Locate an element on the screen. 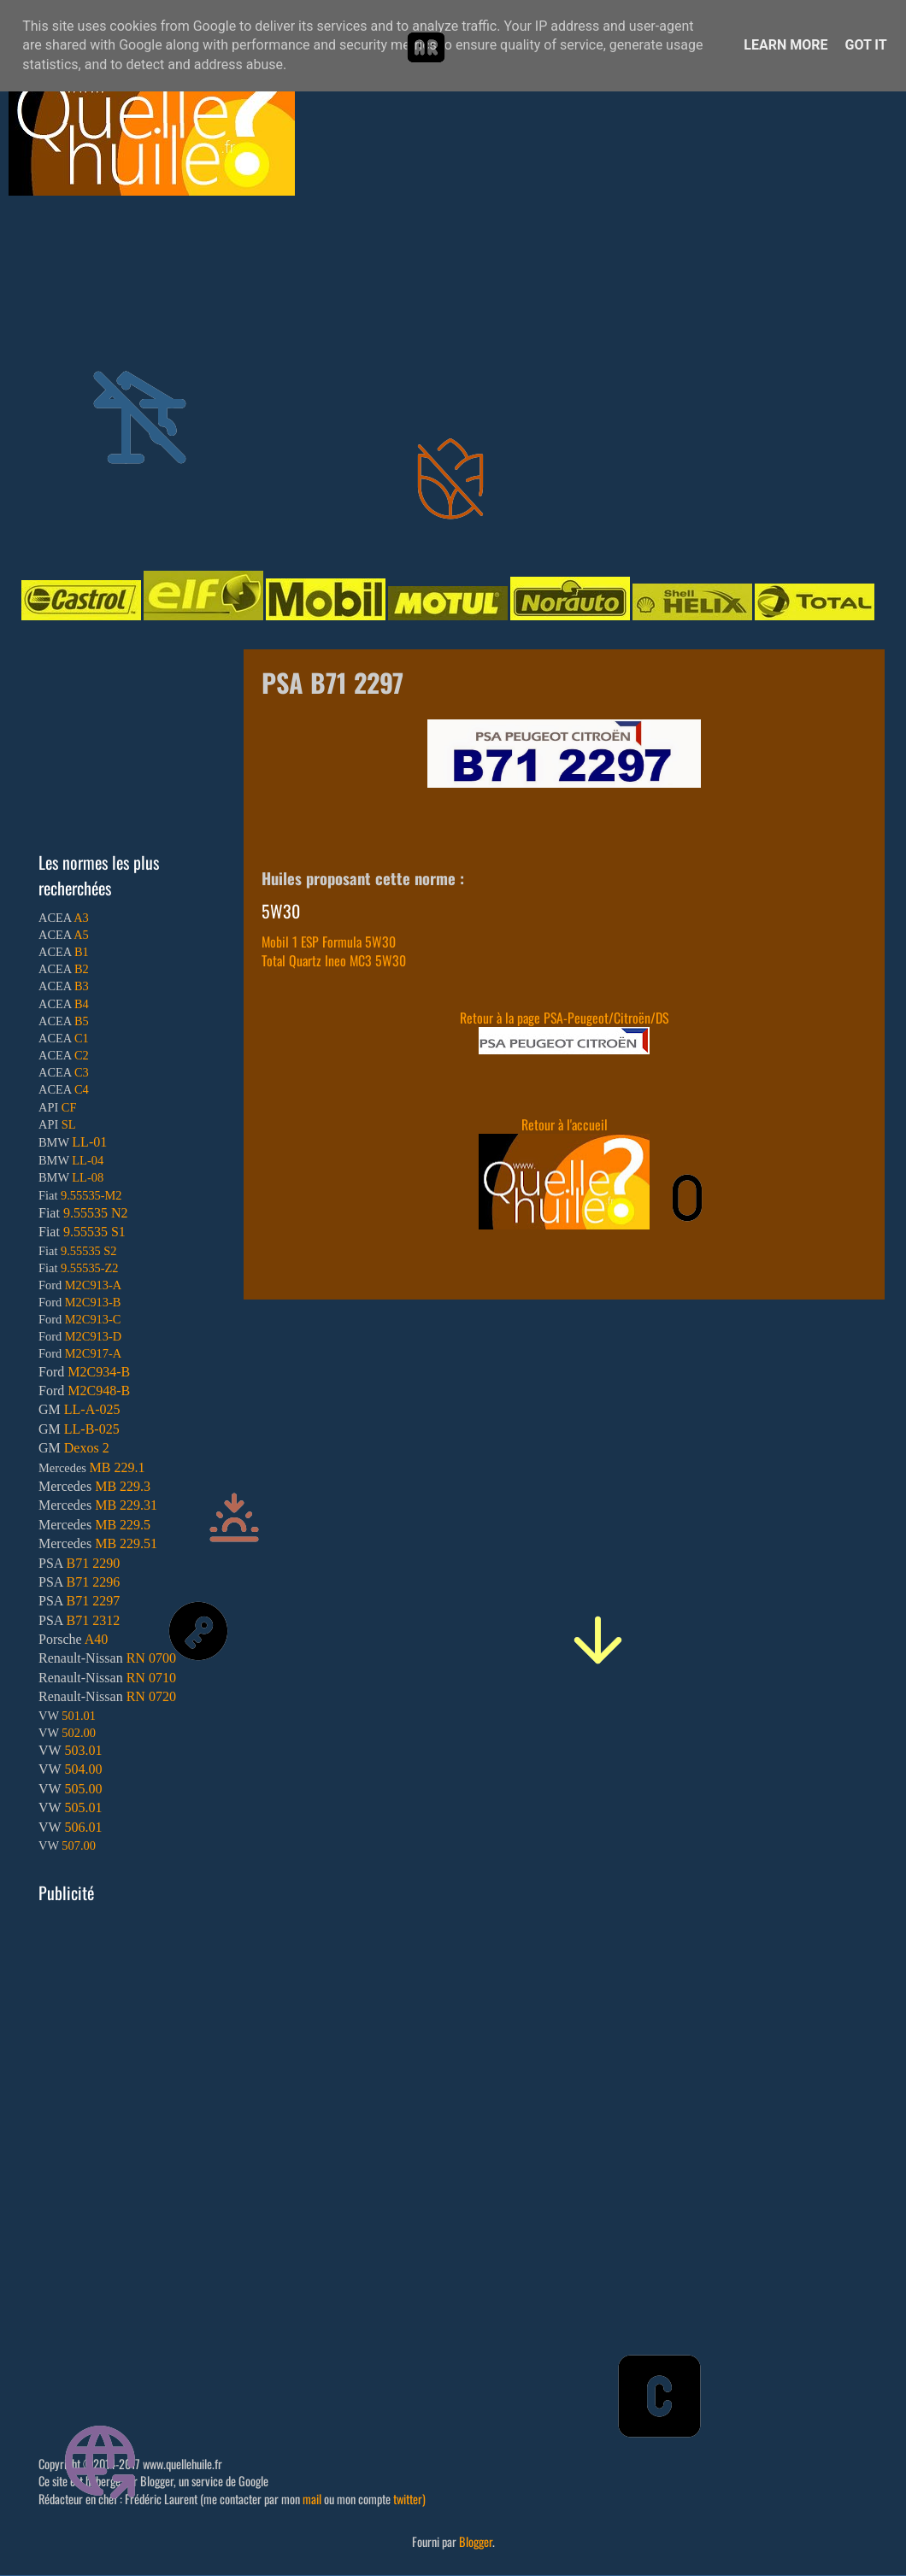 The height and width of the screenshot is (2576, 906). indicates a "C" grade or rating is located at coordinates (659, 2396).